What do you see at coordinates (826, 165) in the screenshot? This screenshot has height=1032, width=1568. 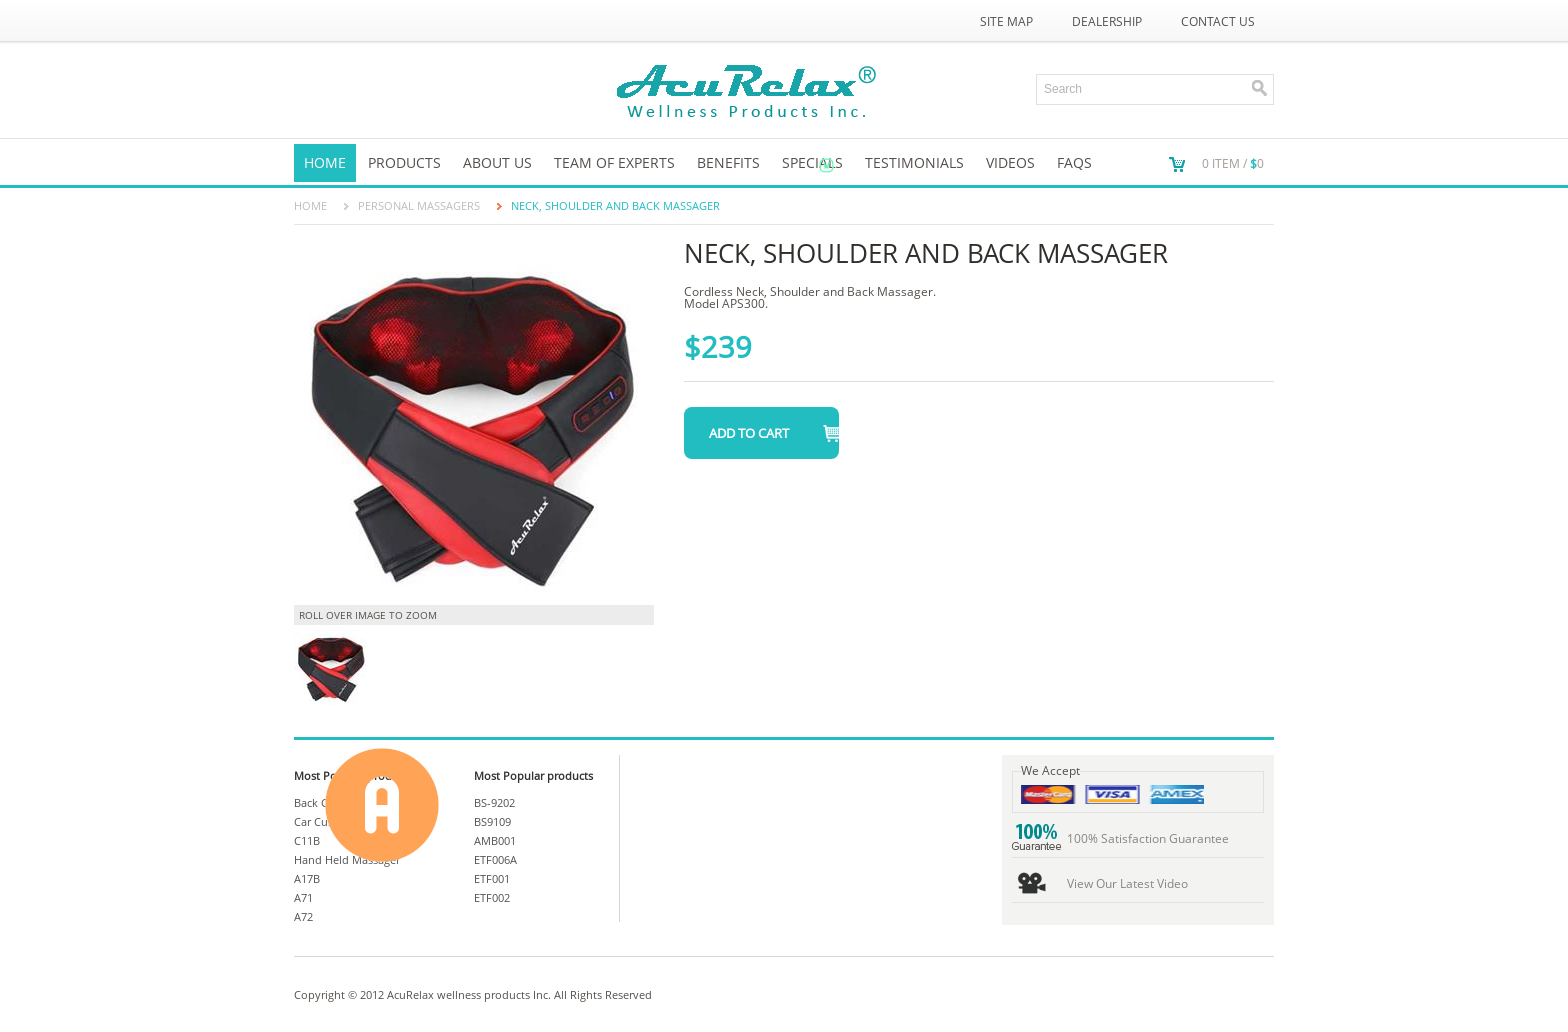 I see `access items or content starting with "W"` at bounding box center [826, 165].